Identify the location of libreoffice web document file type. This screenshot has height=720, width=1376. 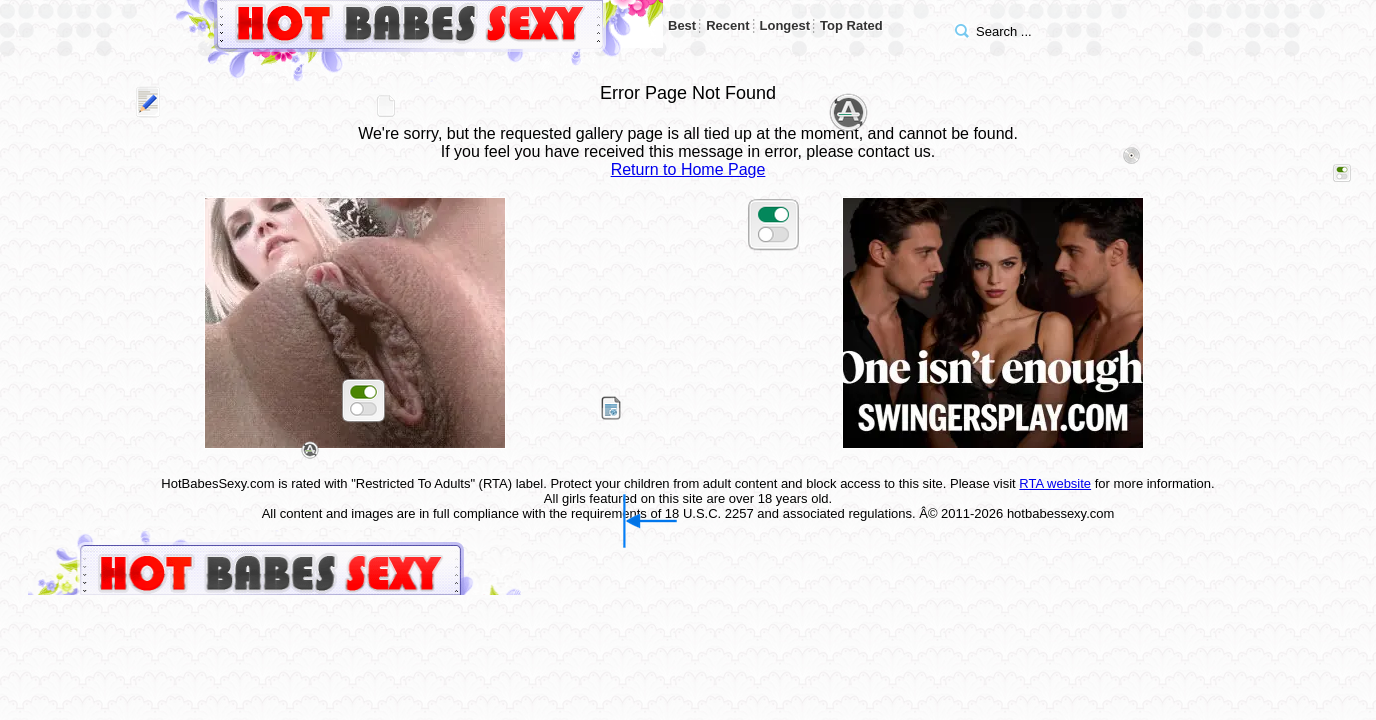
(611, 408).